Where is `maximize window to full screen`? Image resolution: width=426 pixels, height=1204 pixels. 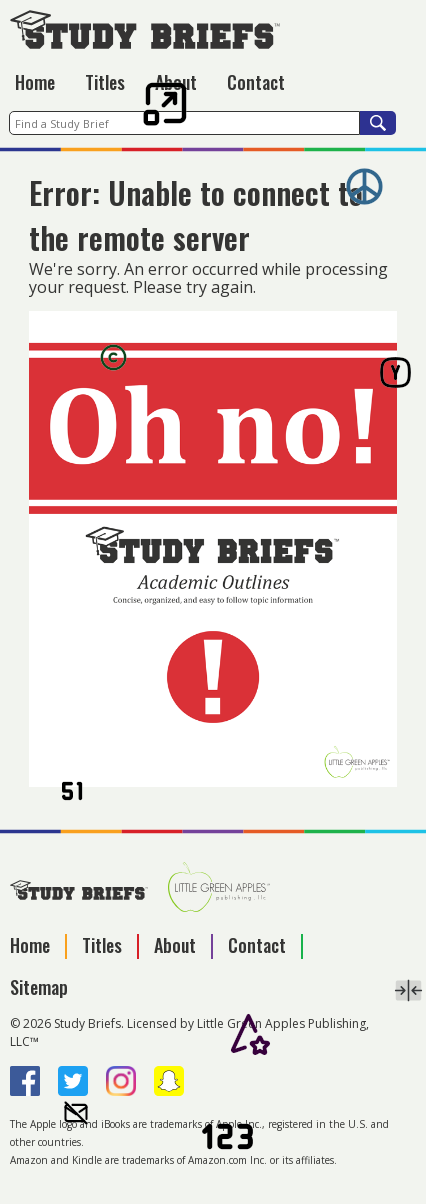 maximize window to full screen is located at coordinates (166, 103).